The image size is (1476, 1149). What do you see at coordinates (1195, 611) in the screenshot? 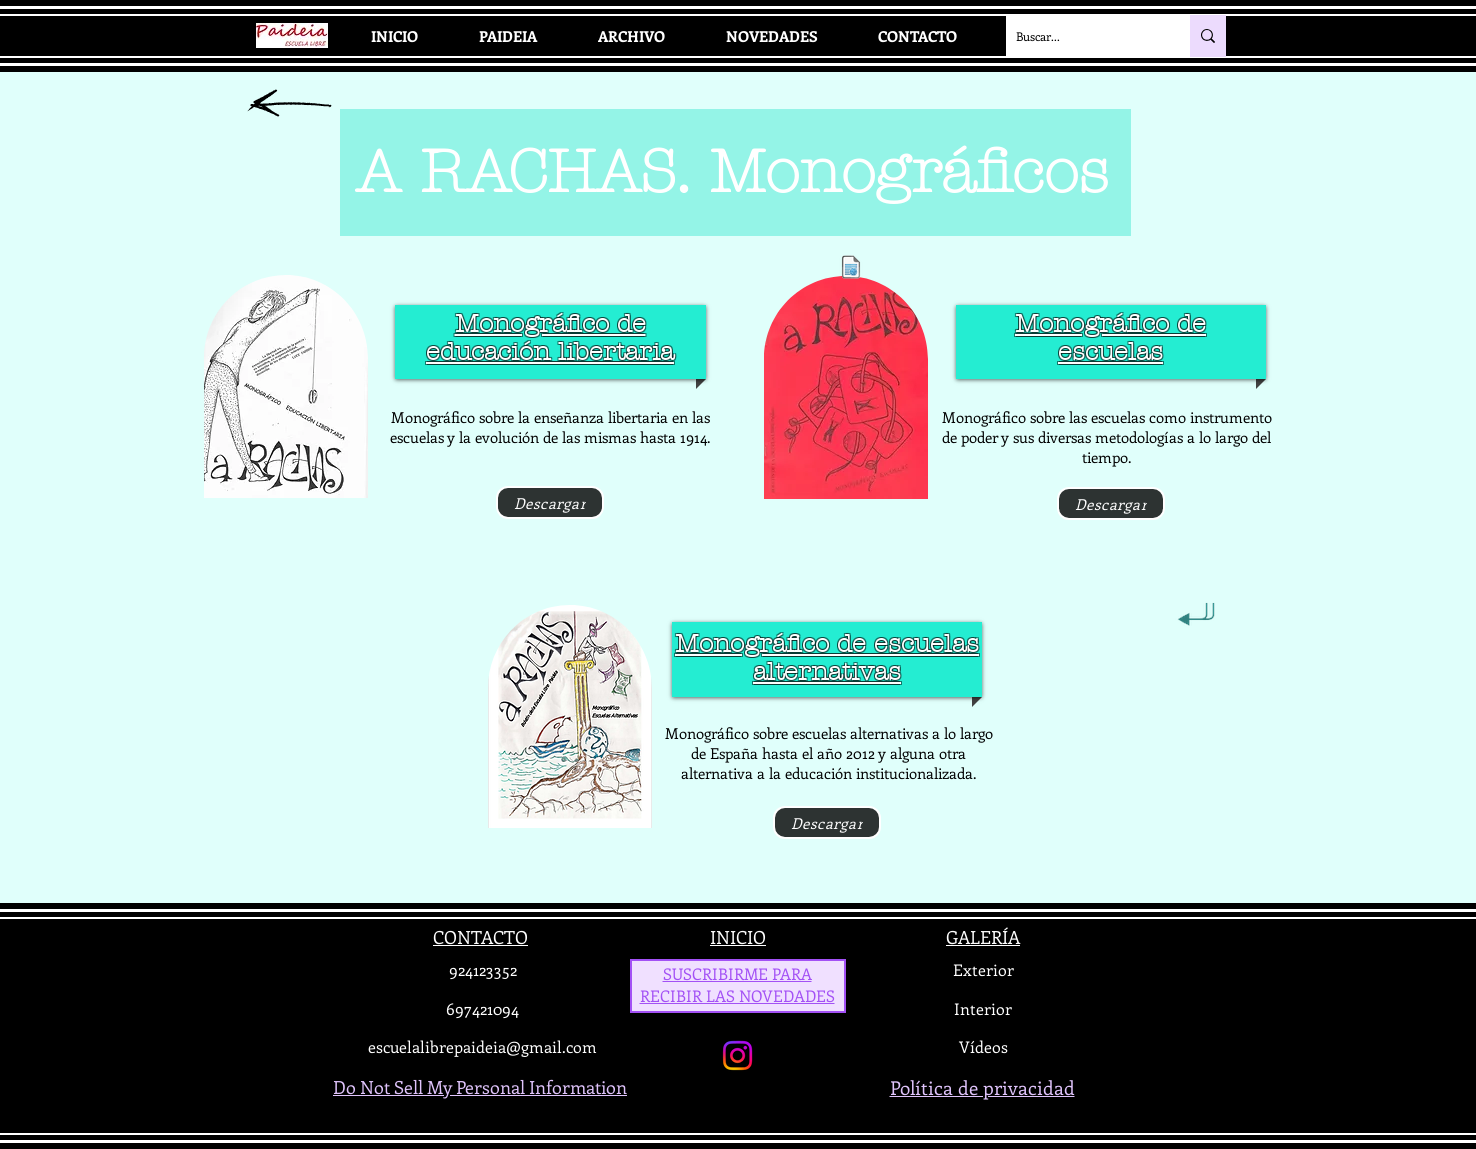
I see `reply to all recipients of an email` at bounding box center [1195, 611].